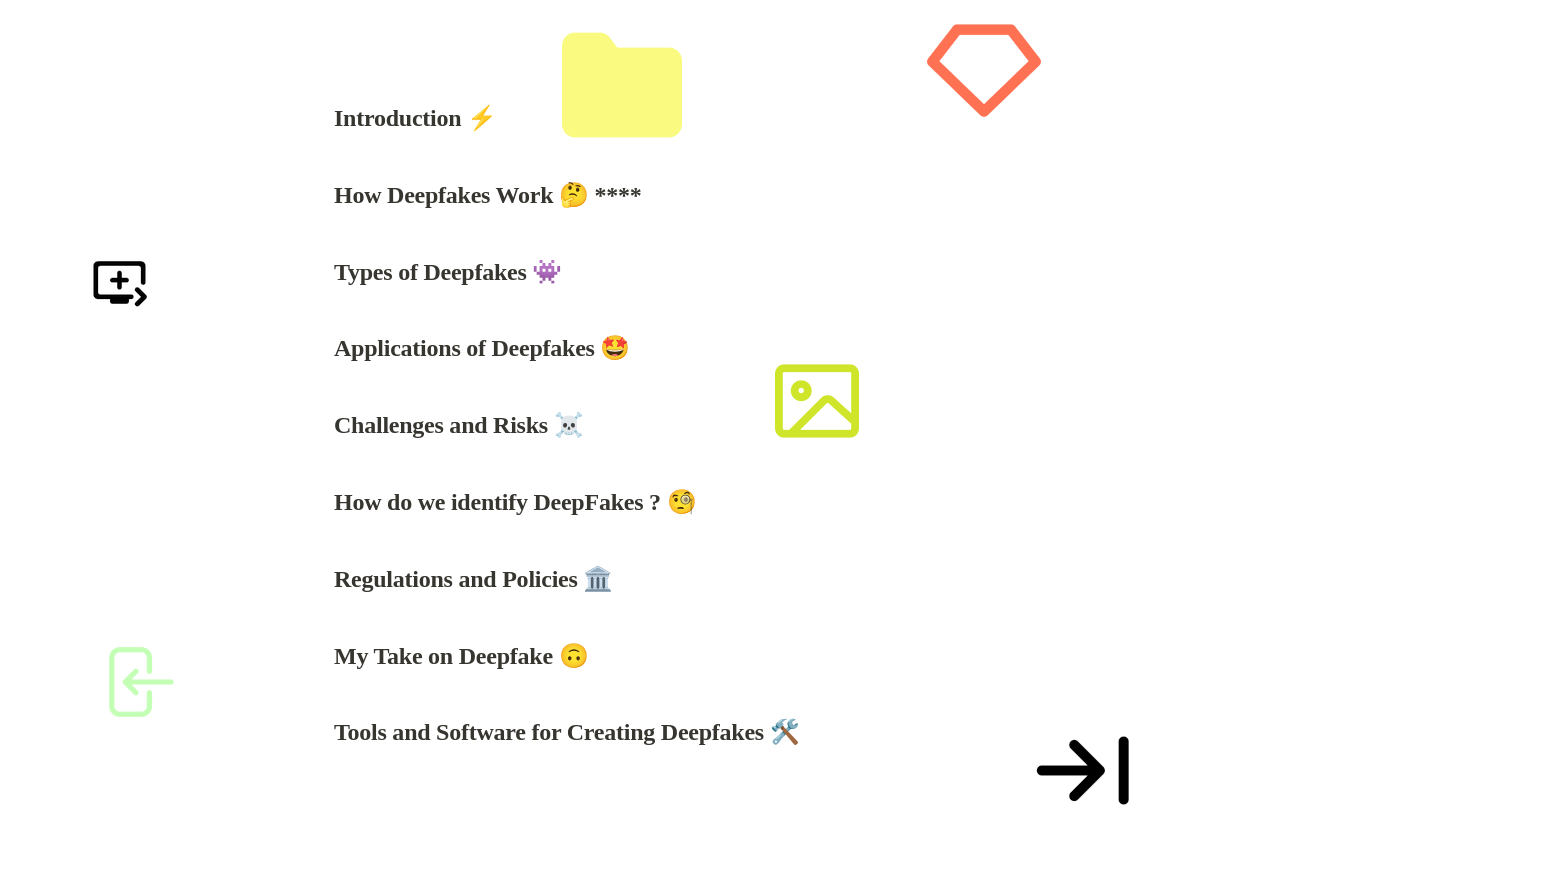 The image size is (1568, 875). Describe the element at coordinates (622, 85) in the screenshot. I see `open folder or directory` at that location.